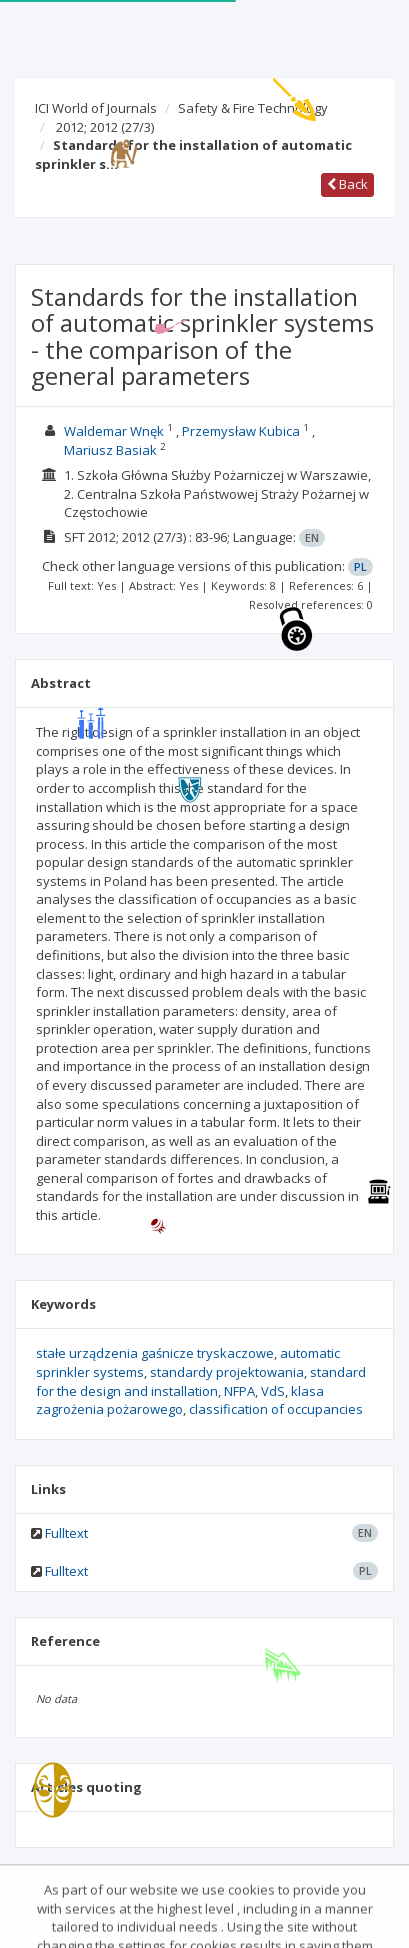 The image size is (409, 1948). I want to click on protect or defend eggs in a game, so click(158, 1226).